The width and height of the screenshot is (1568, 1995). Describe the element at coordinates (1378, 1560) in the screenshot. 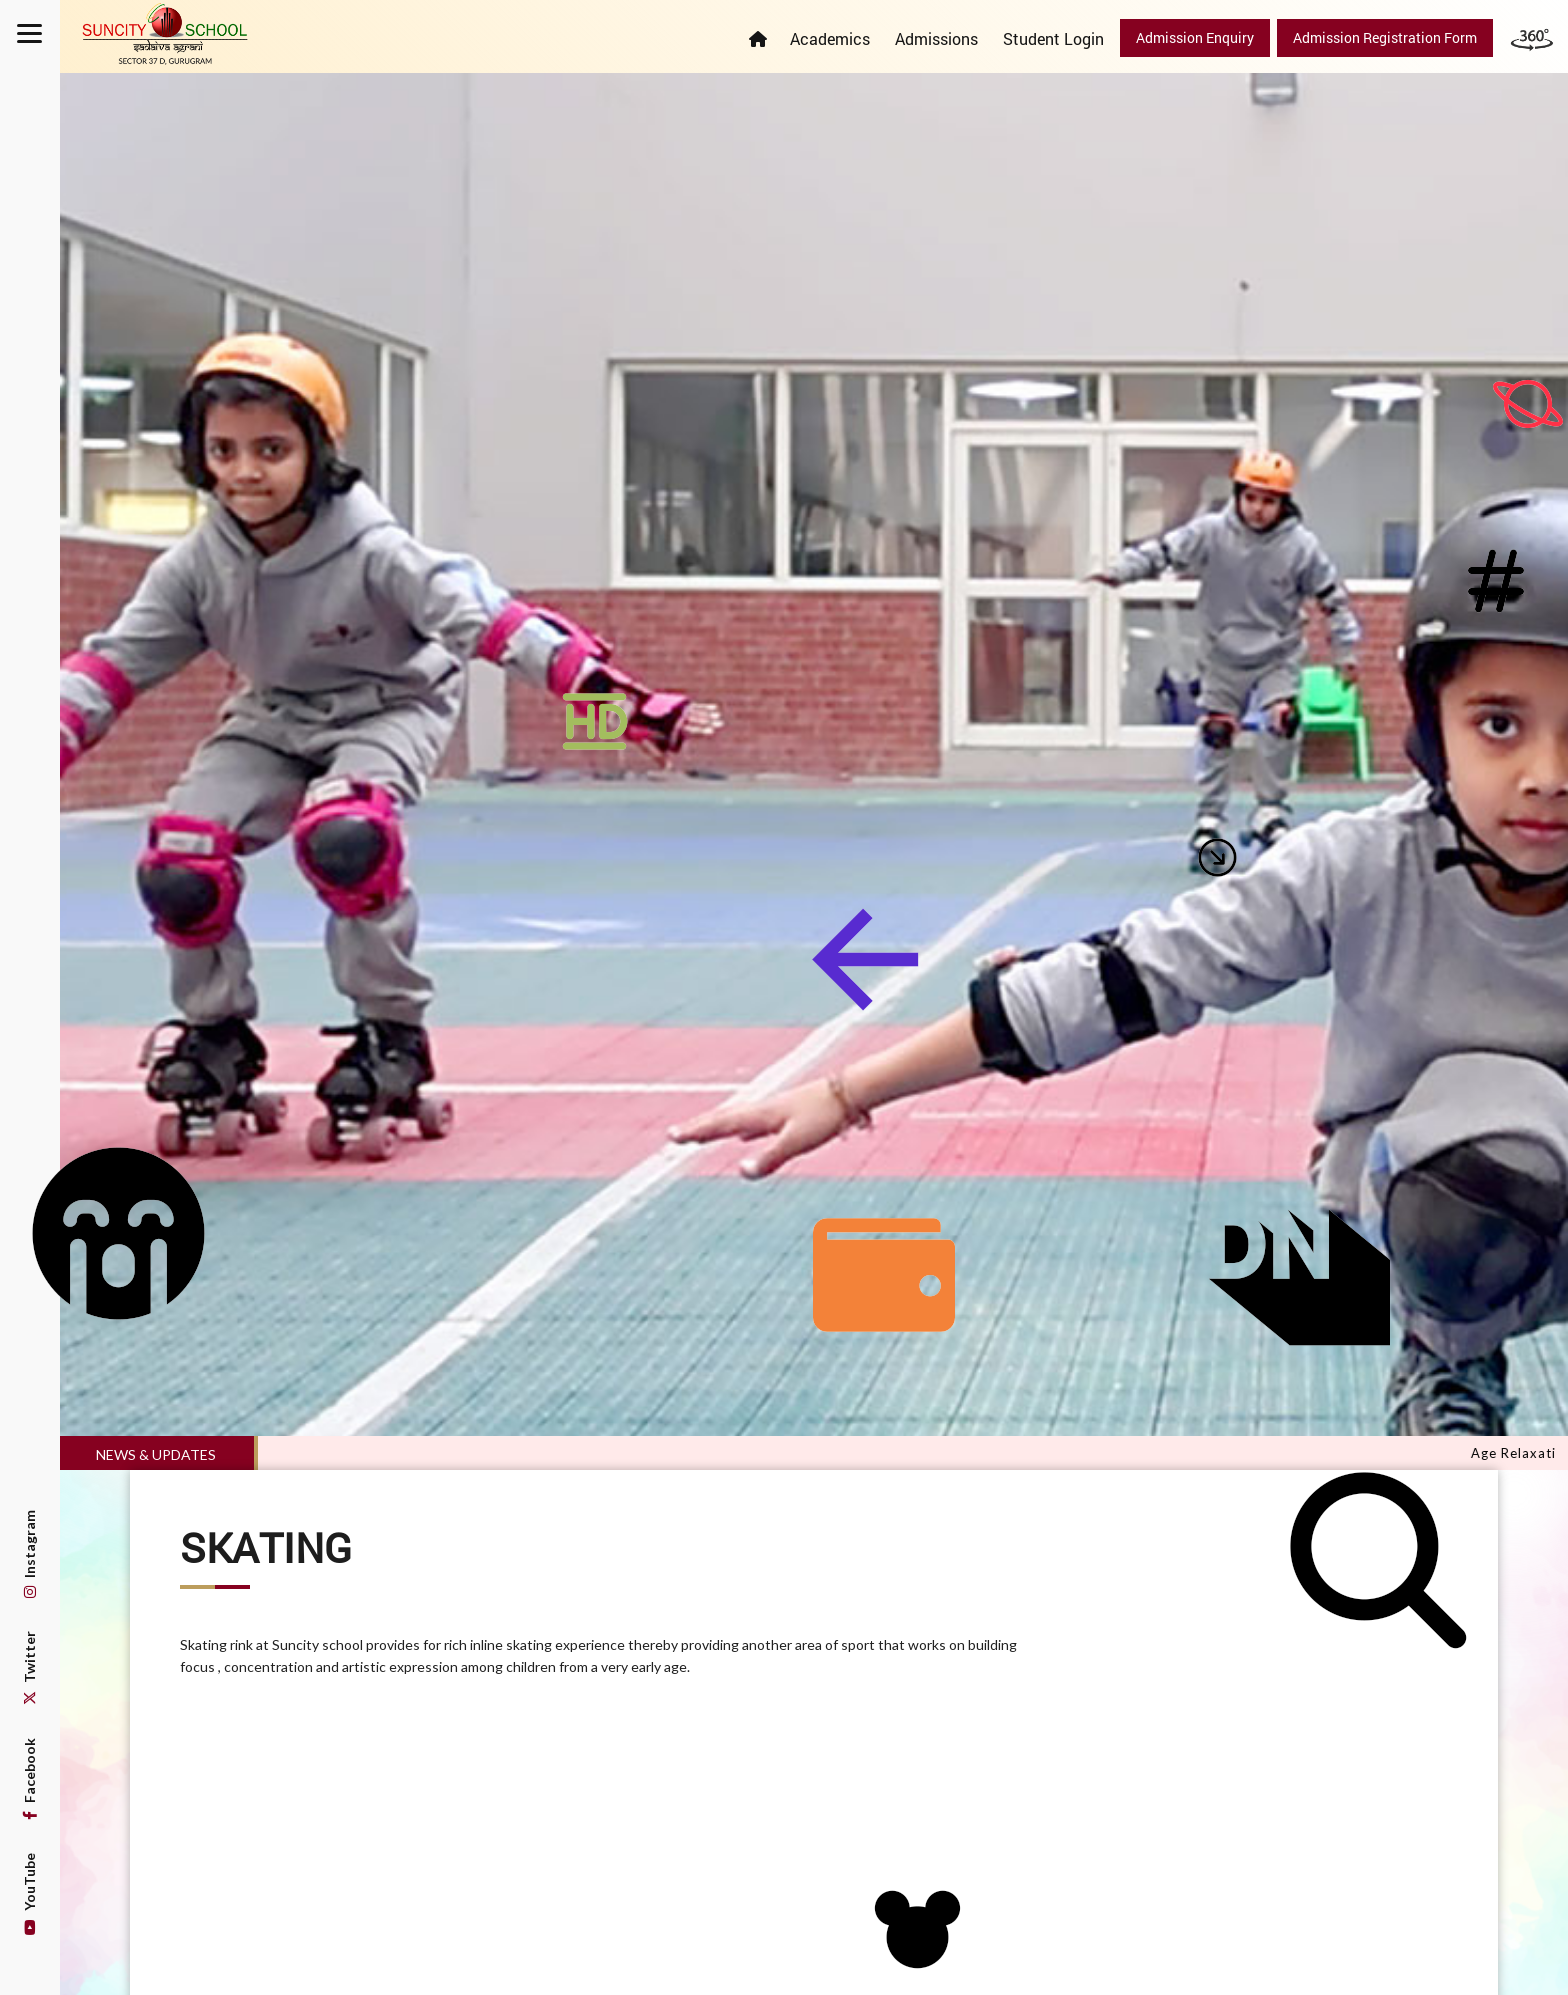

I see `search for content or items` at that location.